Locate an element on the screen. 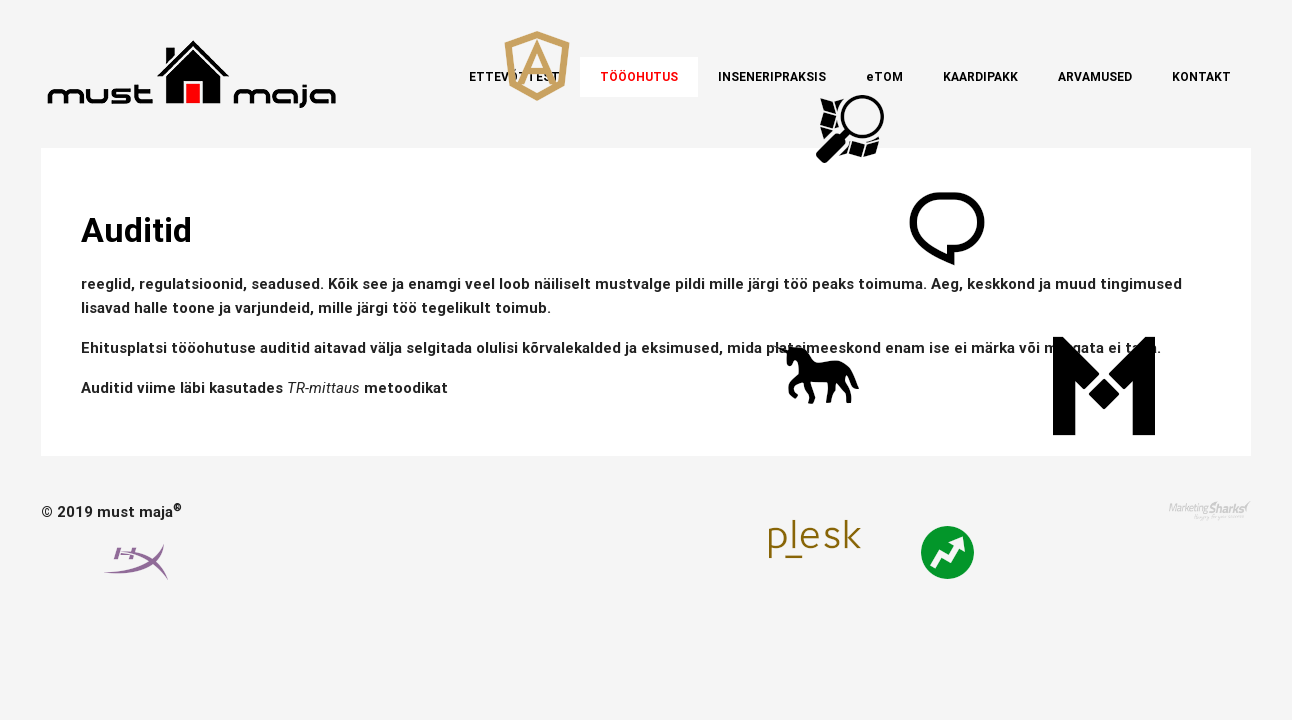 Image resolution: width=1292 pixels, height=720 pixels. open OpenStreetMap application is located at coordinates (850, 129).